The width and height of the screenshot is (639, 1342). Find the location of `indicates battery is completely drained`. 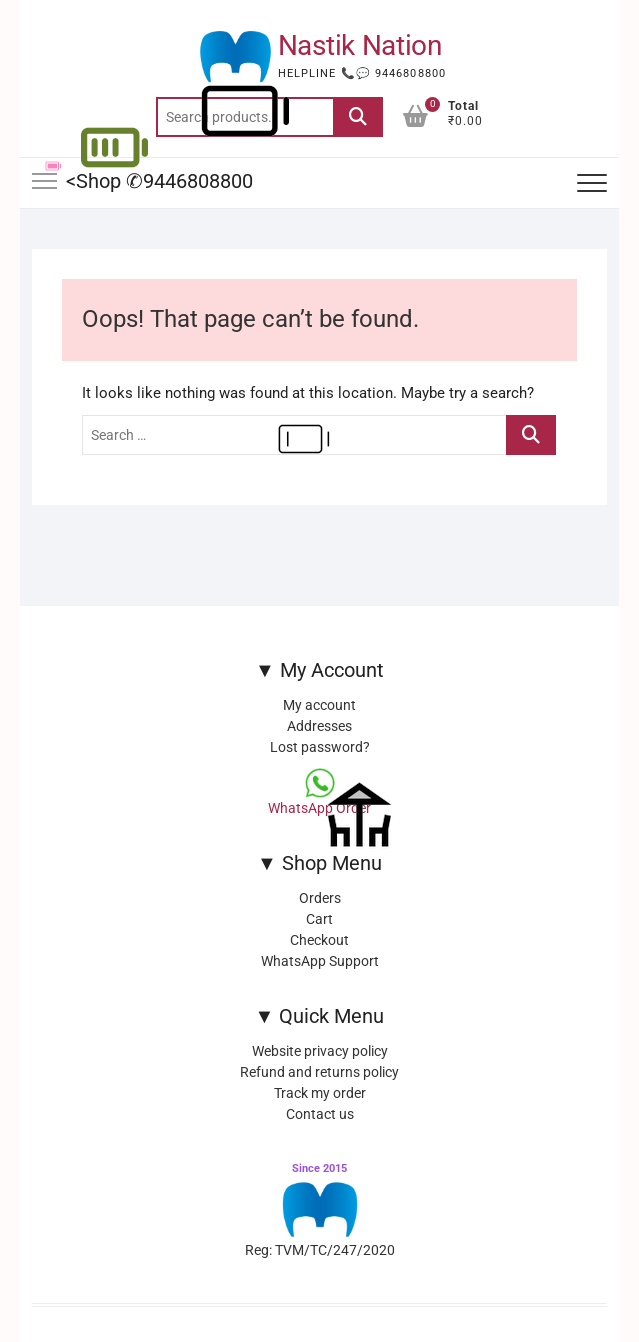

indicates battery is completely drained is located at coordinates (244, 111).